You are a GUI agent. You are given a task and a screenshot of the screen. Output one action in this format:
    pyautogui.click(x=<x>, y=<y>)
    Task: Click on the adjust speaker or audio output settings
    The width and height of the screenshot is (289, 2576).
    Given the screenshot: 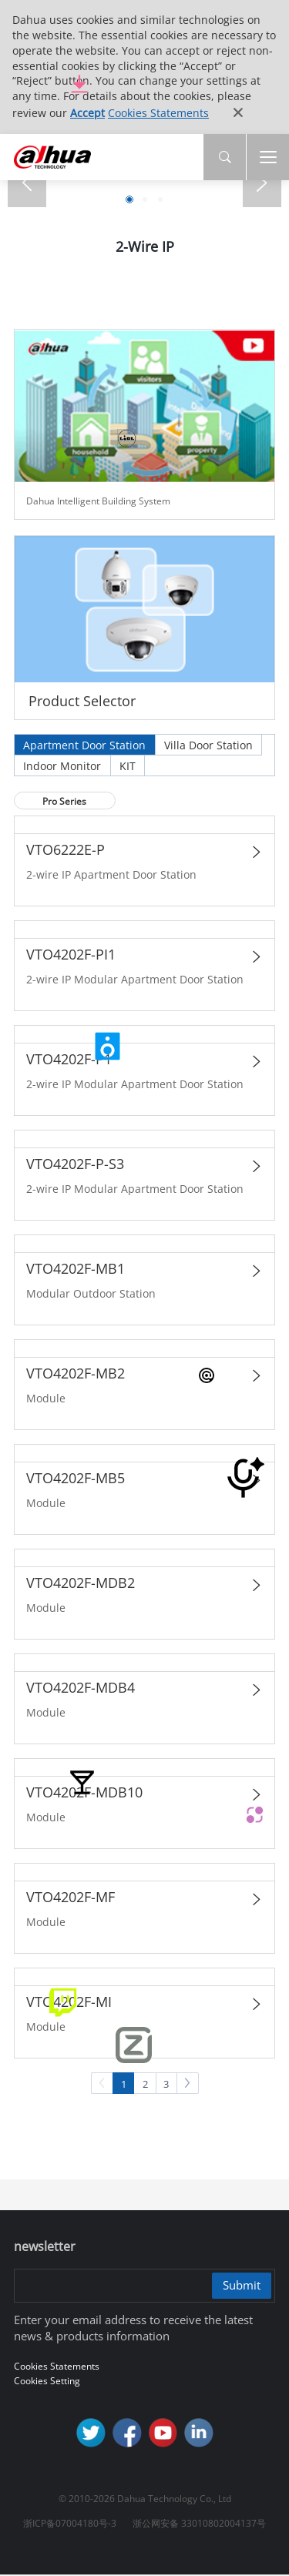 What is the action you would take?
    pyautogui.click(x=107, y=1046)
    